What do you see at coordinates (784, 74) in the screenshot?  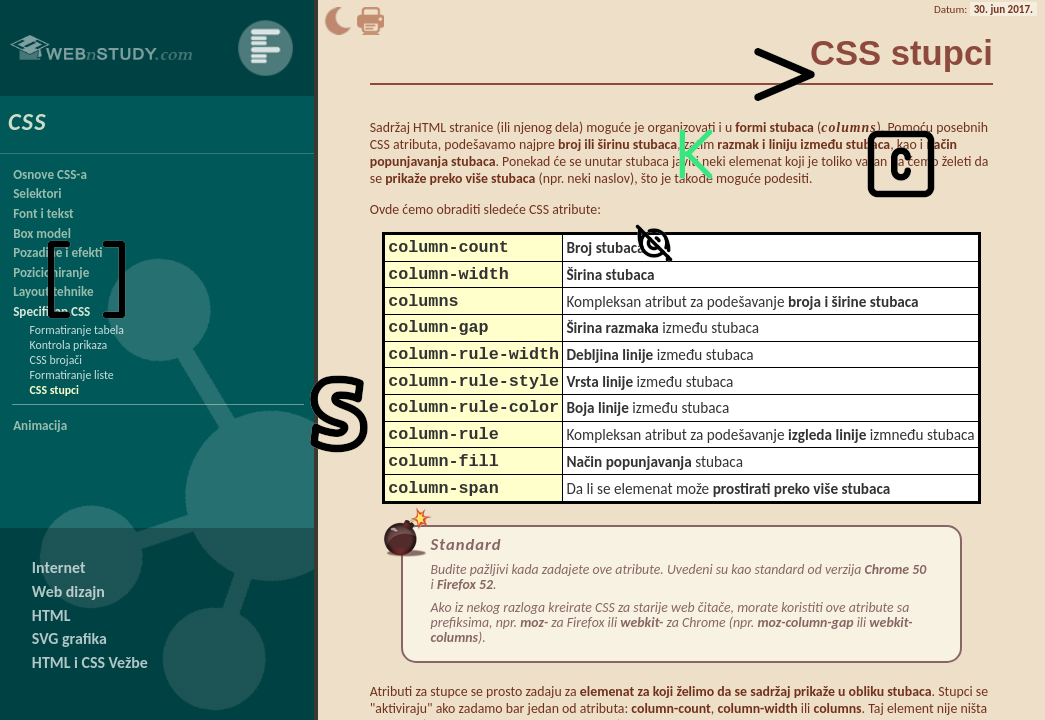 I see `navigate to the next item or page` at bounding box center [784, 74].